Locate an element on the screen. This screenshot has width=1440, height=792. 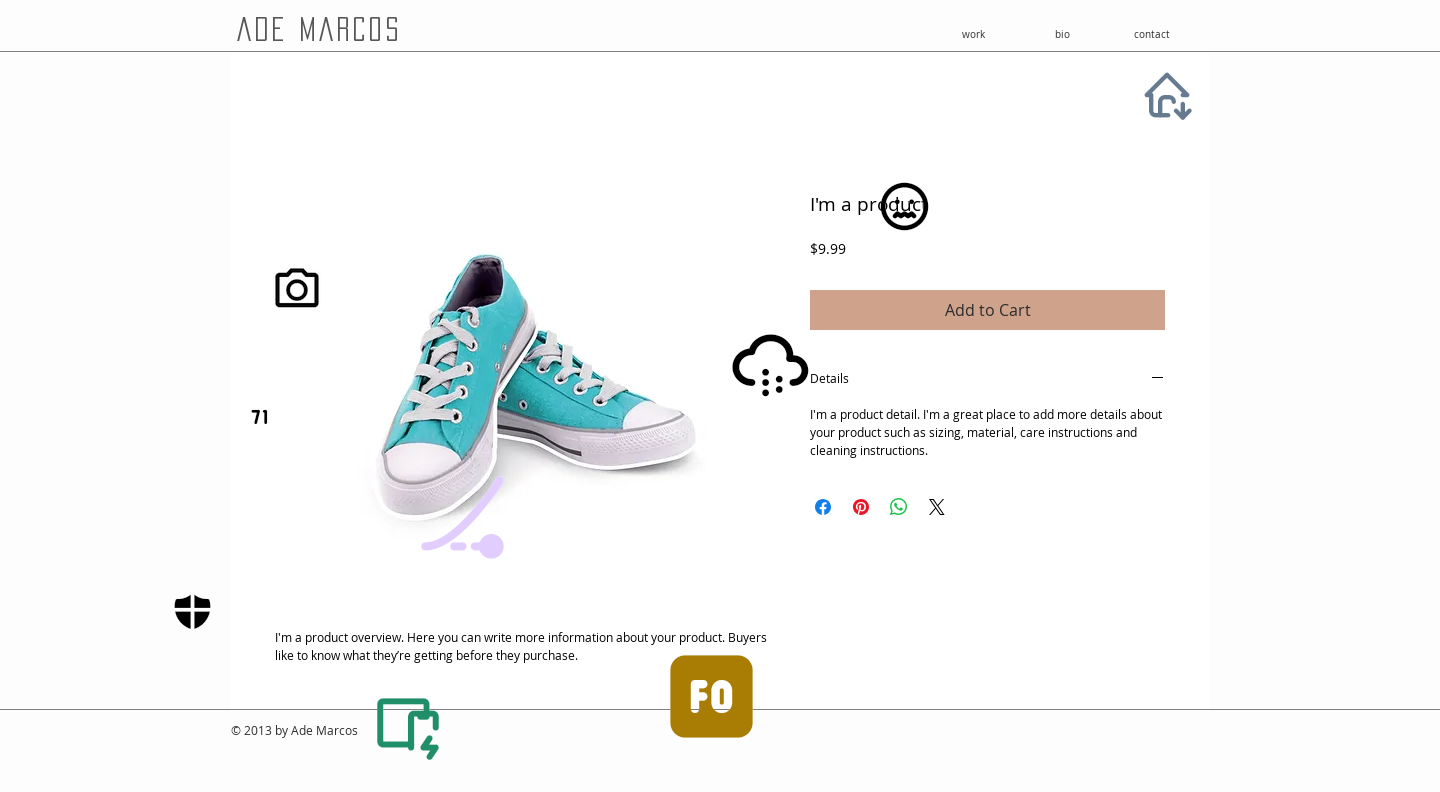
select F0 keyboard shortcut or function key is located at coordinates (711, 696).